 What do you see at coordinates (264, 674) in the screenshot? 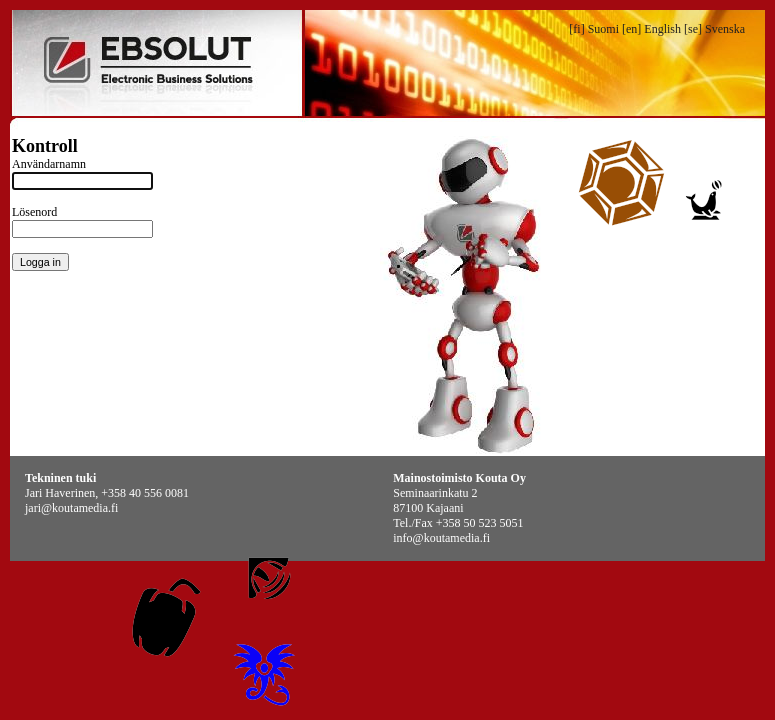
I see `select harpy creature in game` at bounding box center [264, 674].